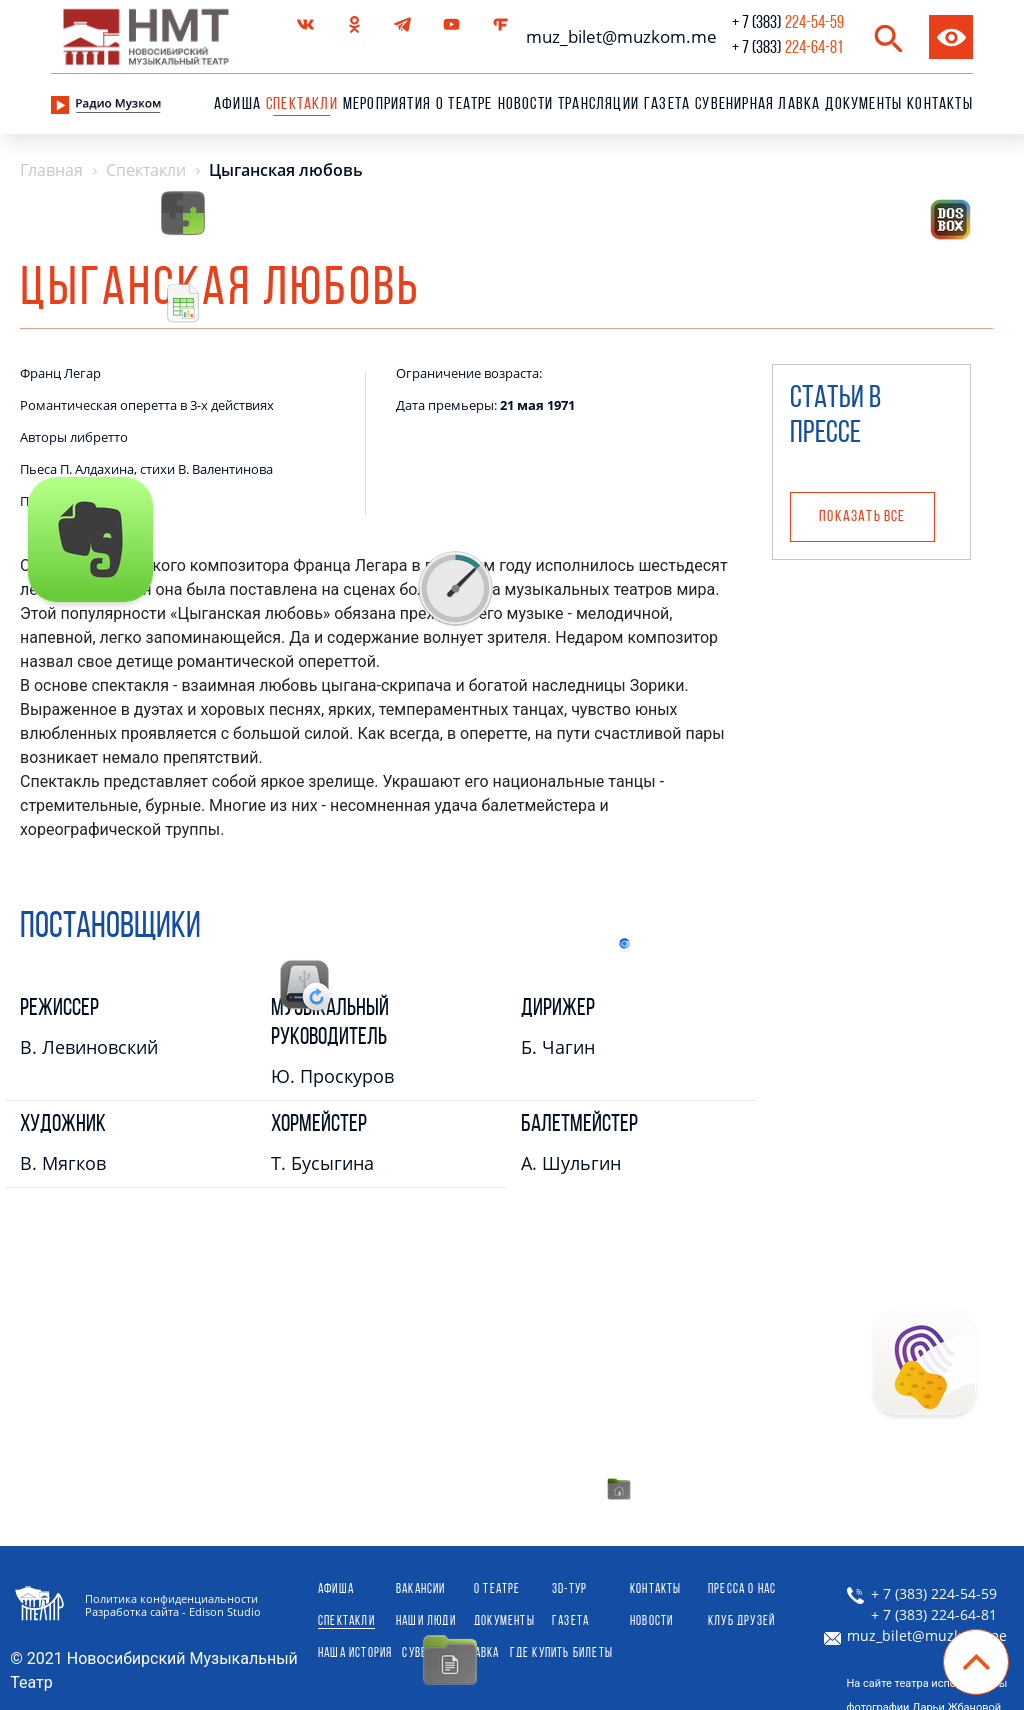 The image size is (1024, 1710). Describe the element at coordinates (90, 539) in the screenshot. I see `open evernote note-taking app` at that location.